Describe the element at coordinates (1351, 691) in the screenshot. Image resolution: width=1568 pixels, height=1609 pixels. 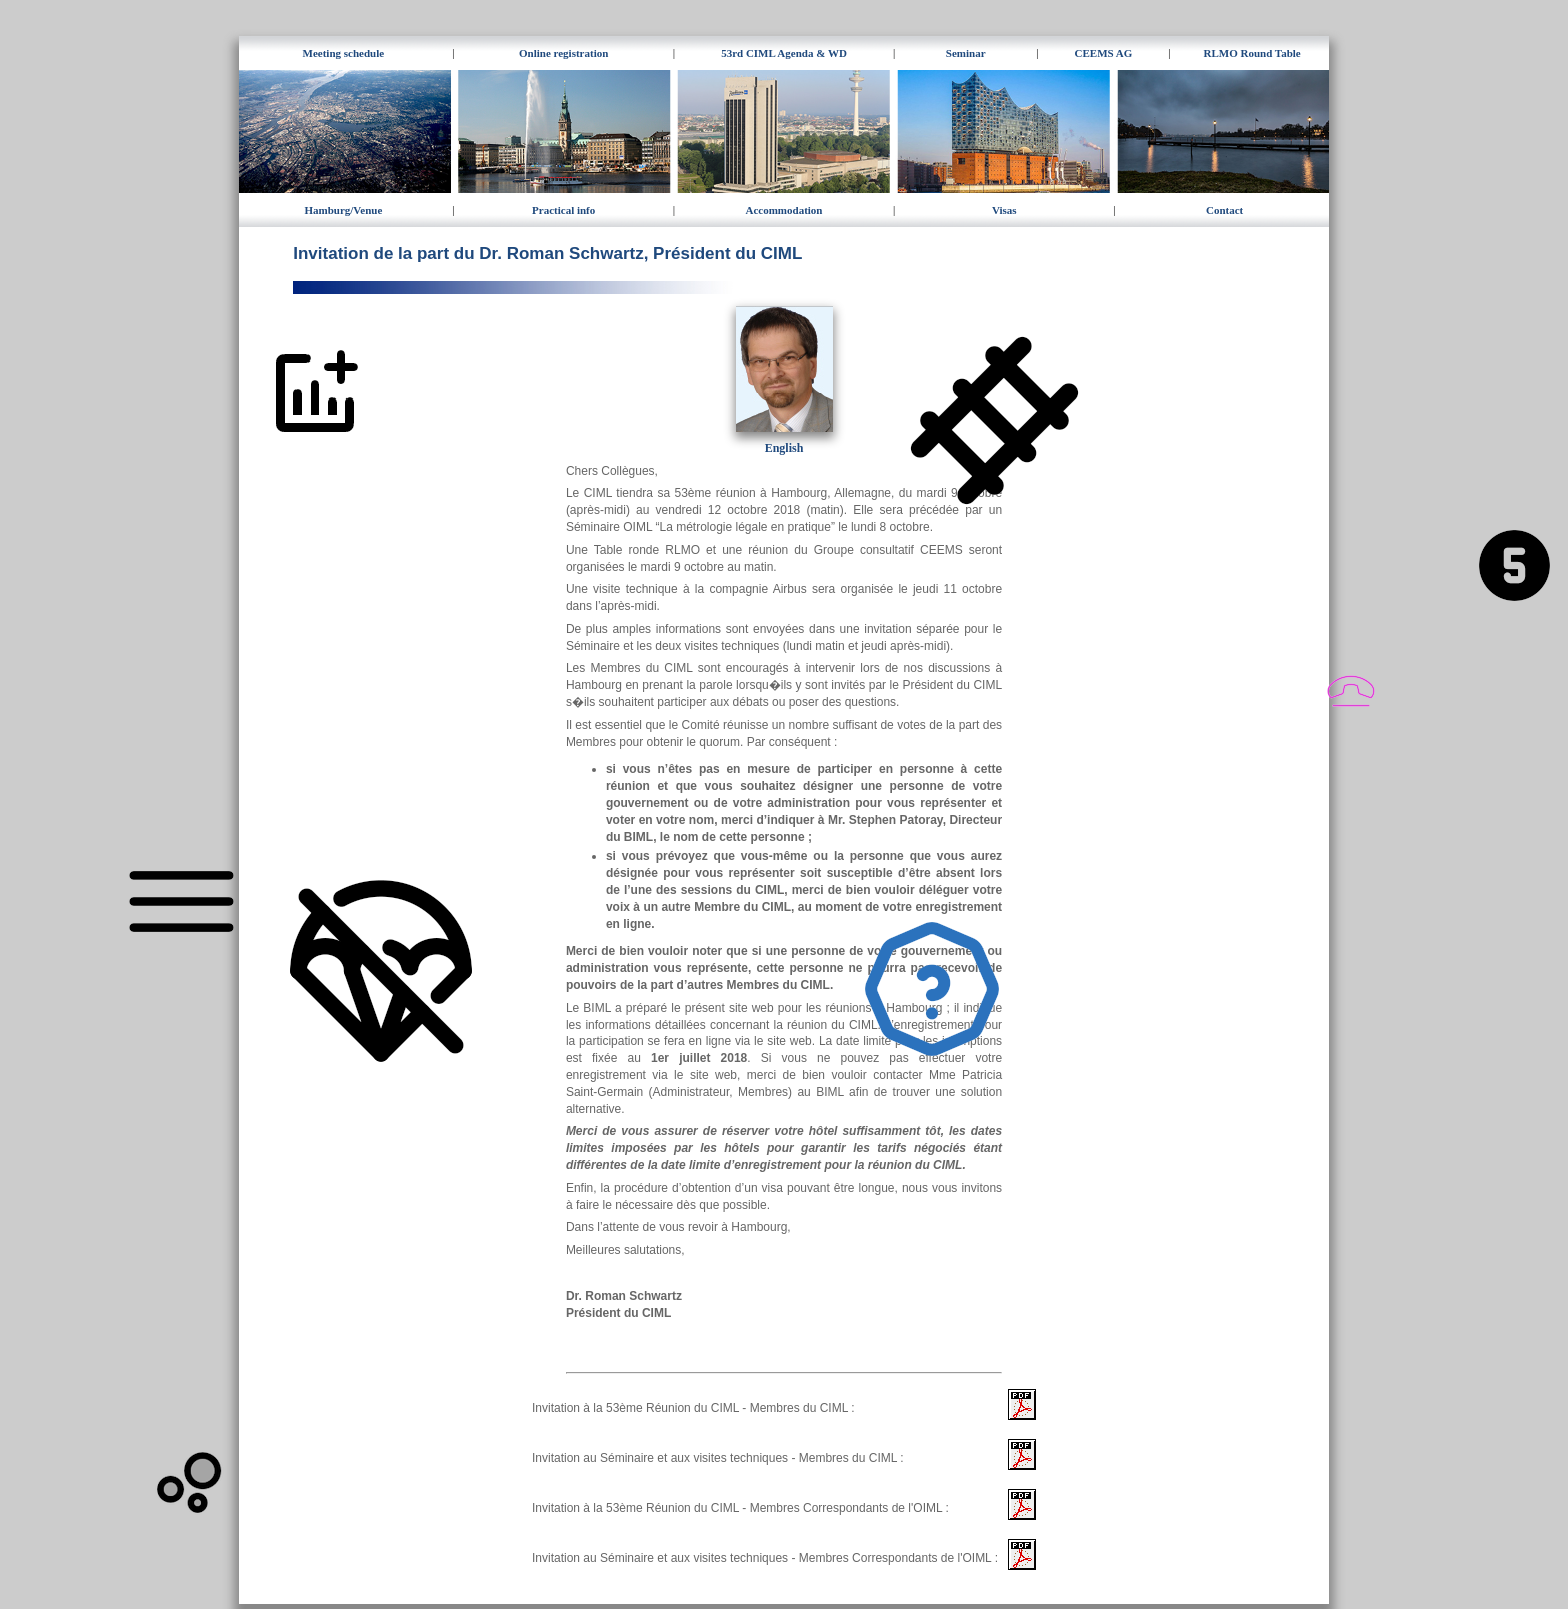
I see `end the current call` at that location.